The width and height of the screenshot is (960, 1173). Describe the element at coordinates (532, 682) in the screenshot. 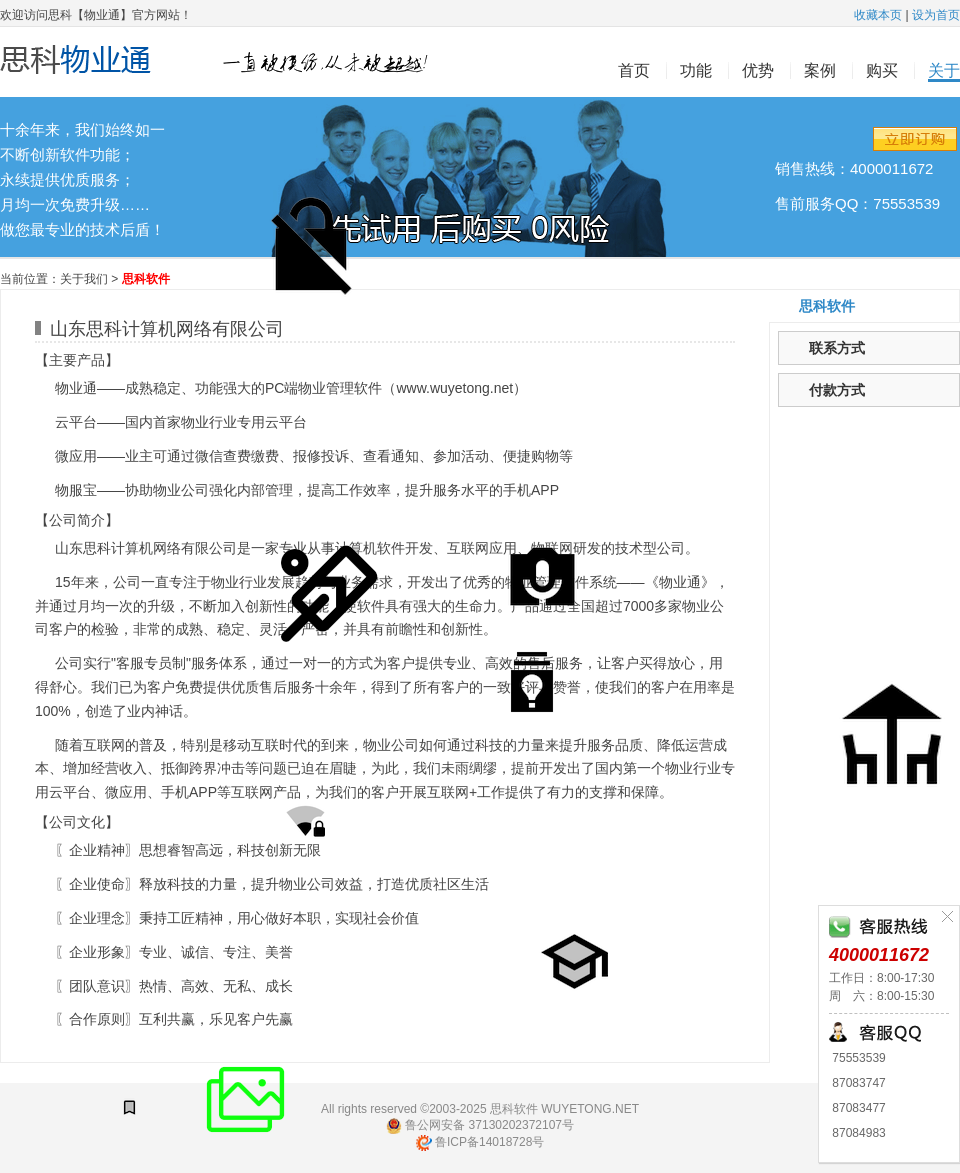

I see `run batch predictions or bulk AI processing` at that location.